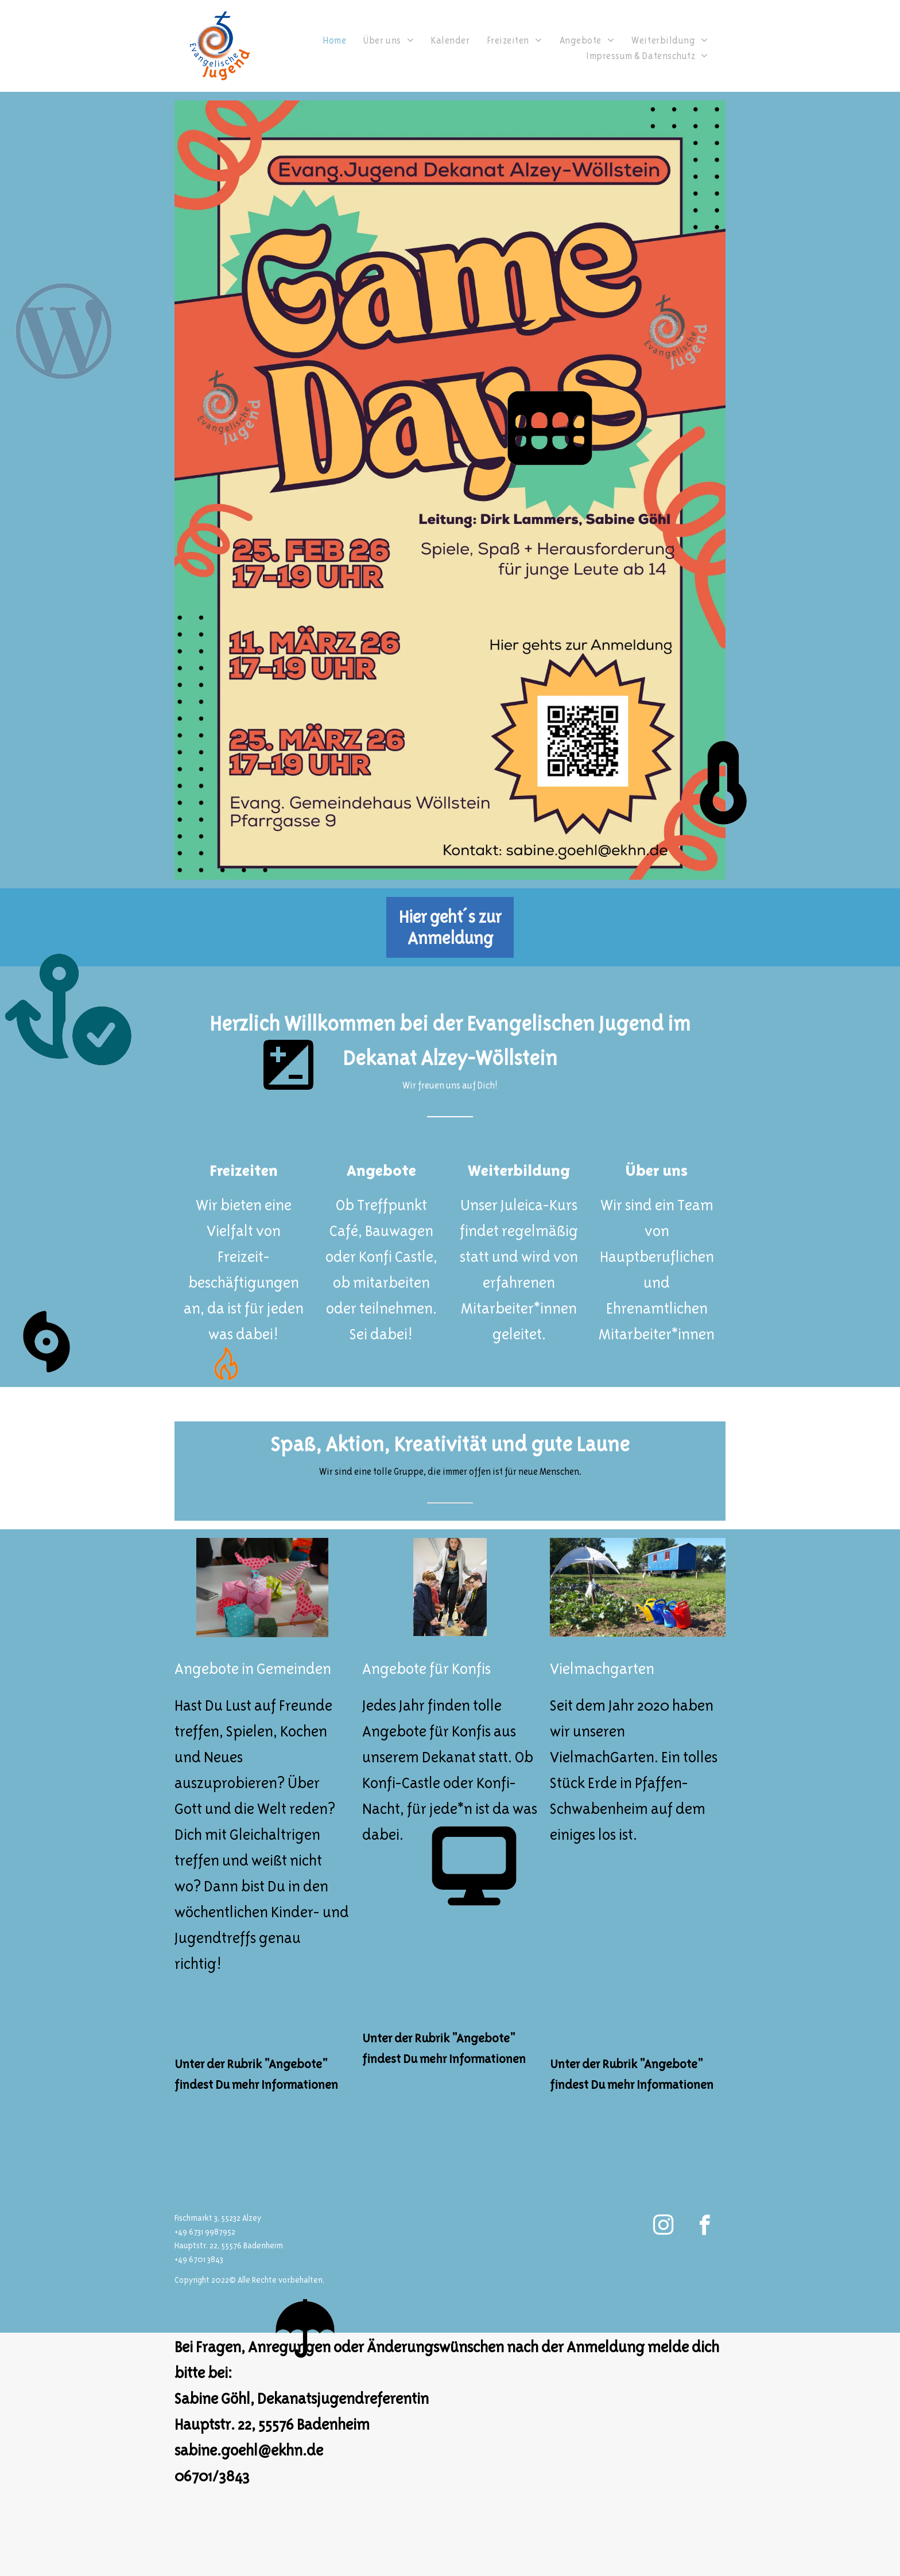  Describe the element at coordinates (46, 1342) in the screenshot. I see `indicates hurricane or tropical storm warning` at that location.